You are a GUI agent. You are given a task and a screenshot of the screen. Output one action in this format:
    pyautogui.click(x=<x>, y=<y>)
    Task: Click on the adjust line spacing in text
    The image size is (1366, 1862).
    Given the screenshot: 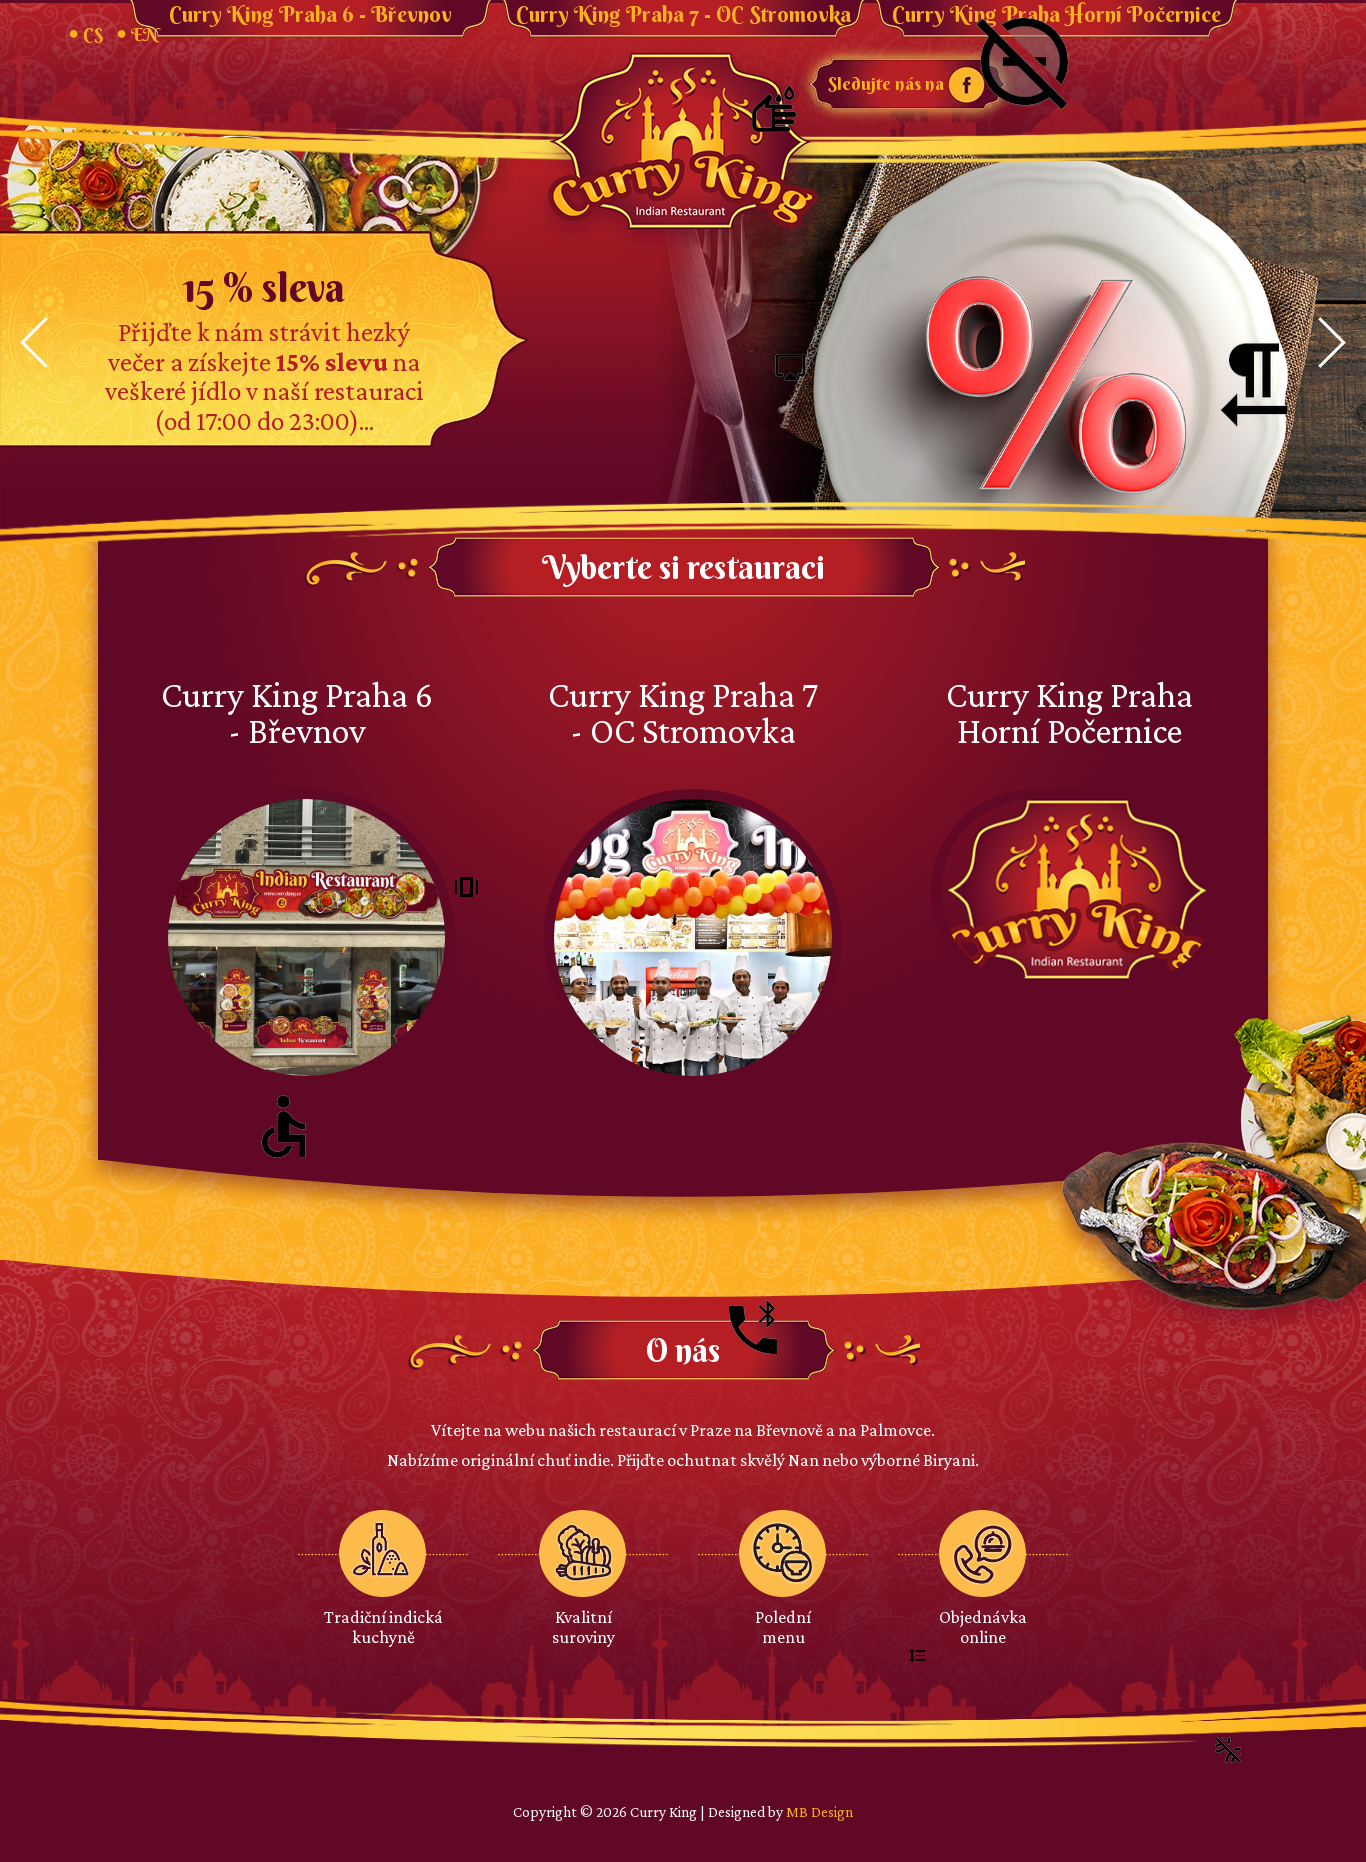 What is the action you would take?
    pyautogui.click(x=917, y=1655)
    